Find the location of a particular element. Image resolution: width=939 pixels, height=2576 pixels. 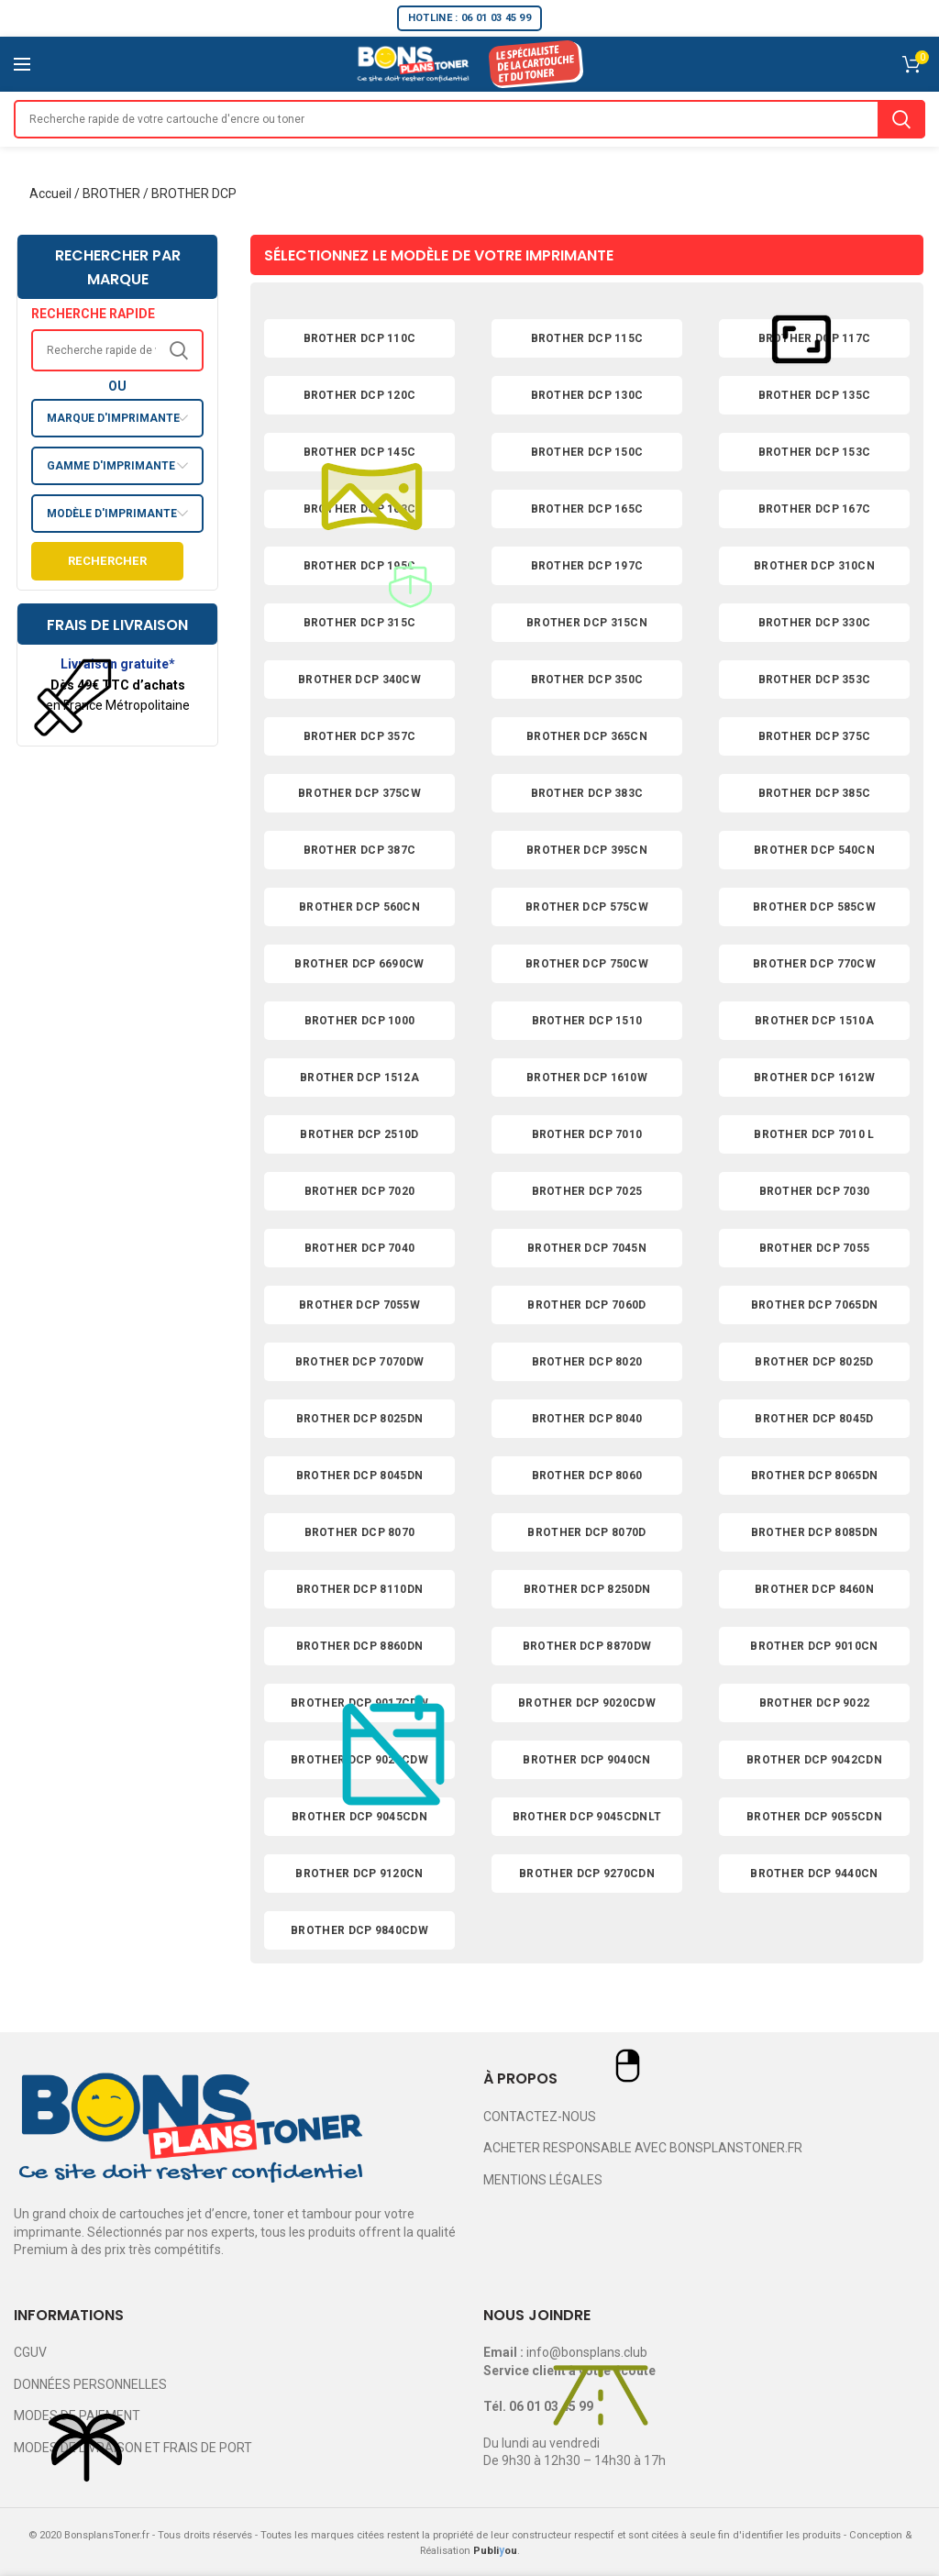

indicates tropical or beach-related content is located at coordinates (86, 2446).